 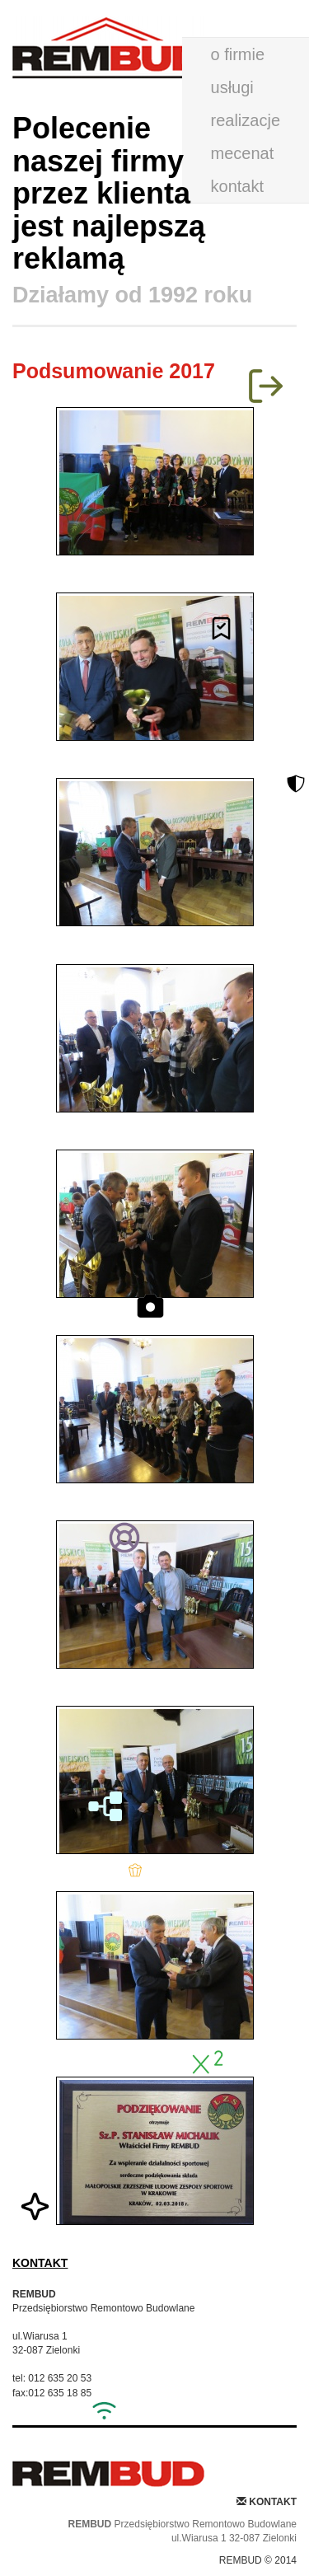 What do you see at coordinates (35, 2206) in the screenshot?
I see `indicates a special or featured item` at bounding box center [35, 2206].